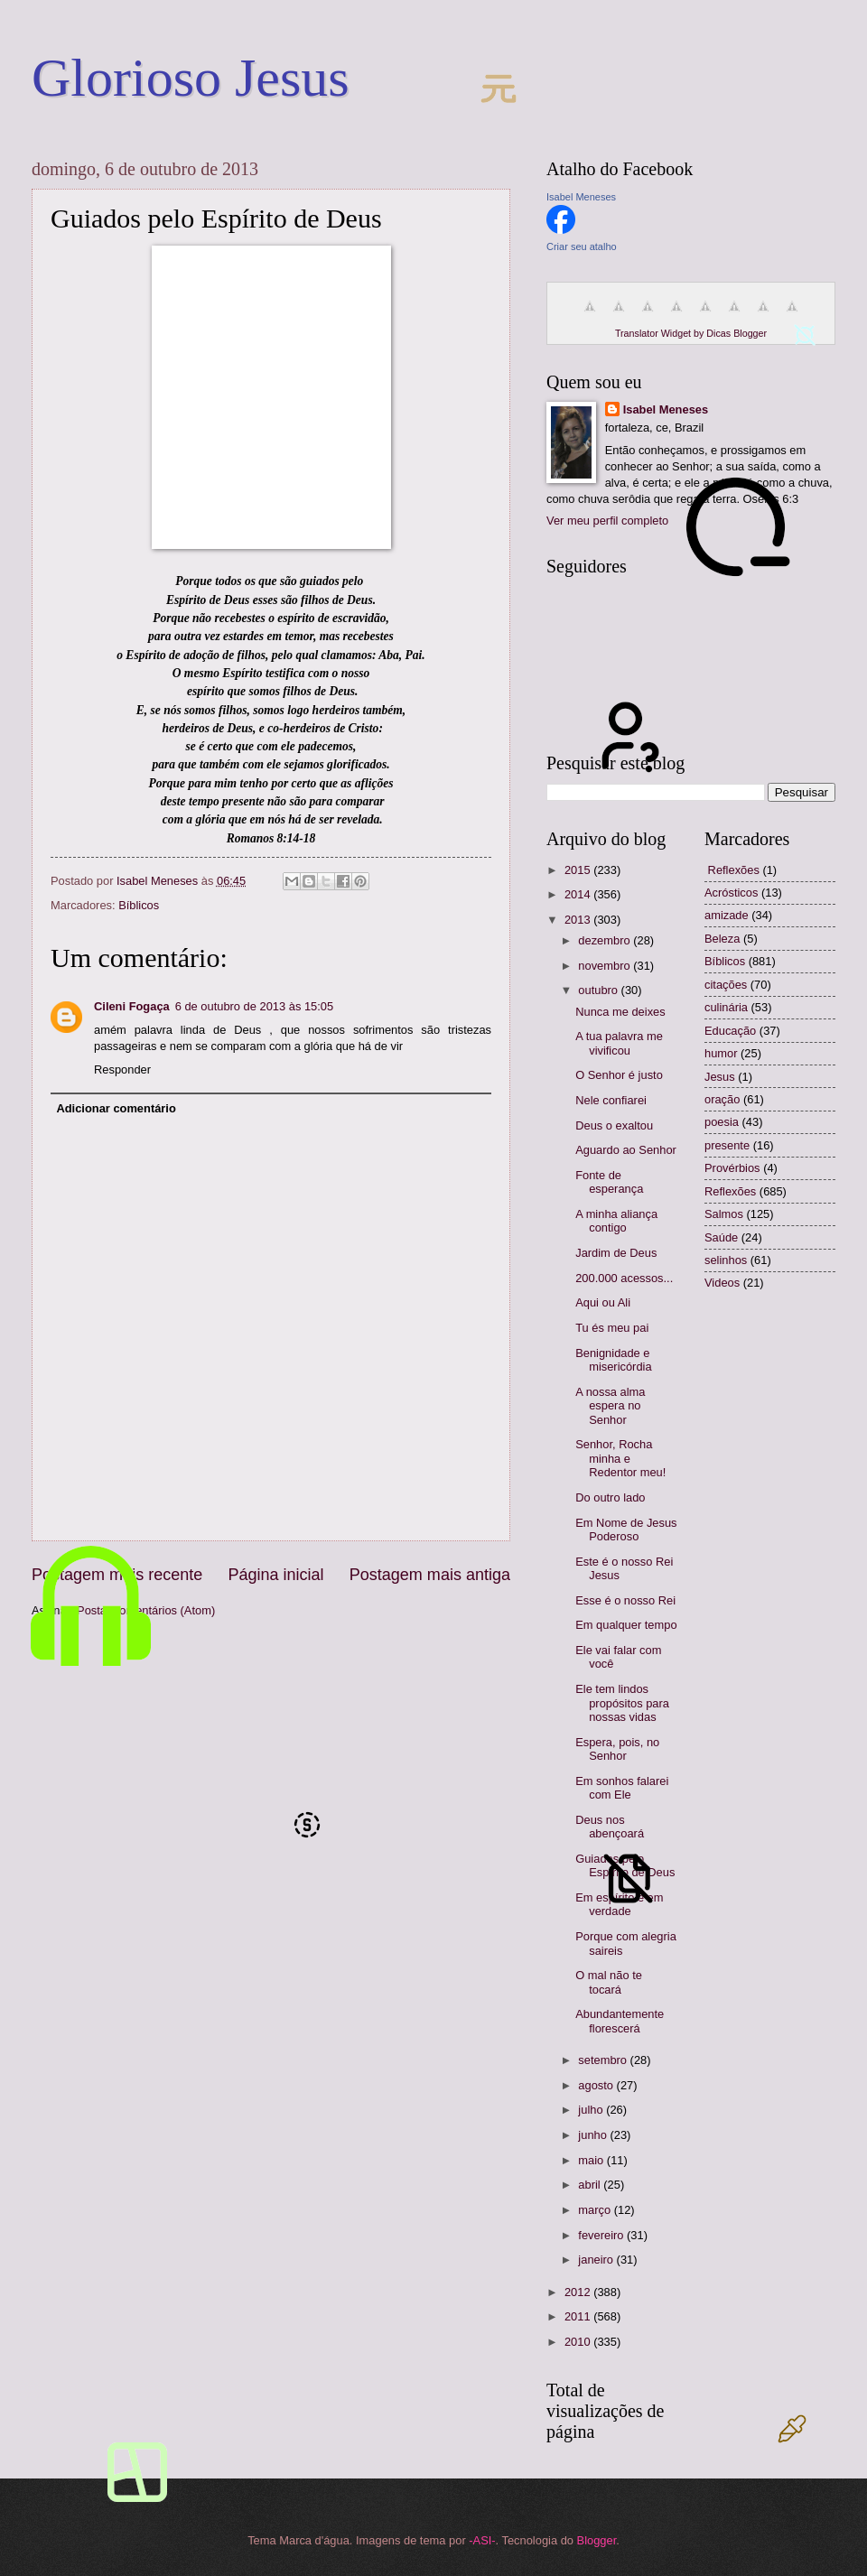 The image size is (867, 2576). Describe the element at coordinates (307, 1825) in the screenshot. I see `indicates a pending or in-progress sync status` at that location.